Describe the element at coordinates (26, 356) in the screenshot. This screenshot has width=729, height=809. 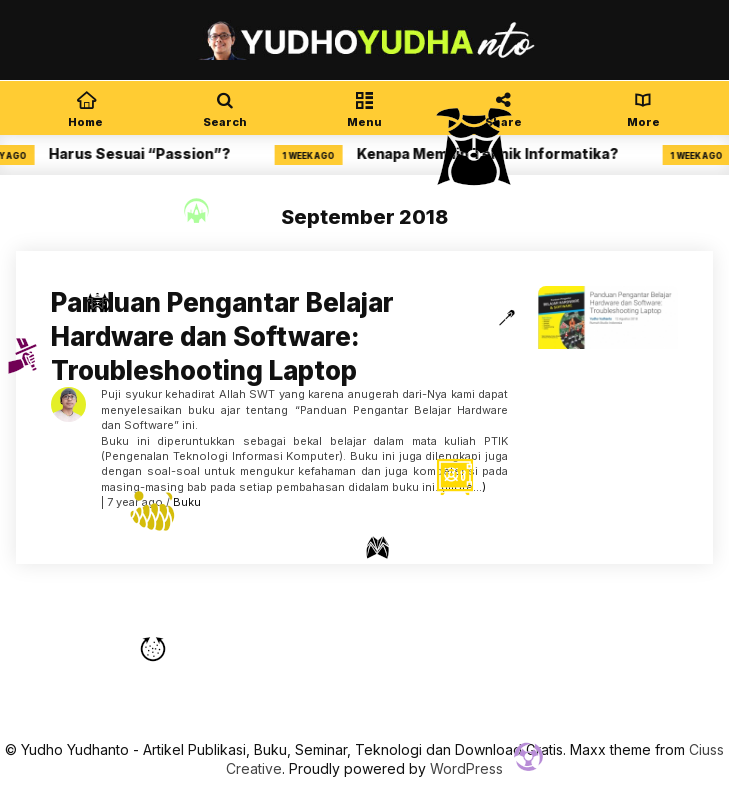
I see `initiate attack or combat action` at that location.